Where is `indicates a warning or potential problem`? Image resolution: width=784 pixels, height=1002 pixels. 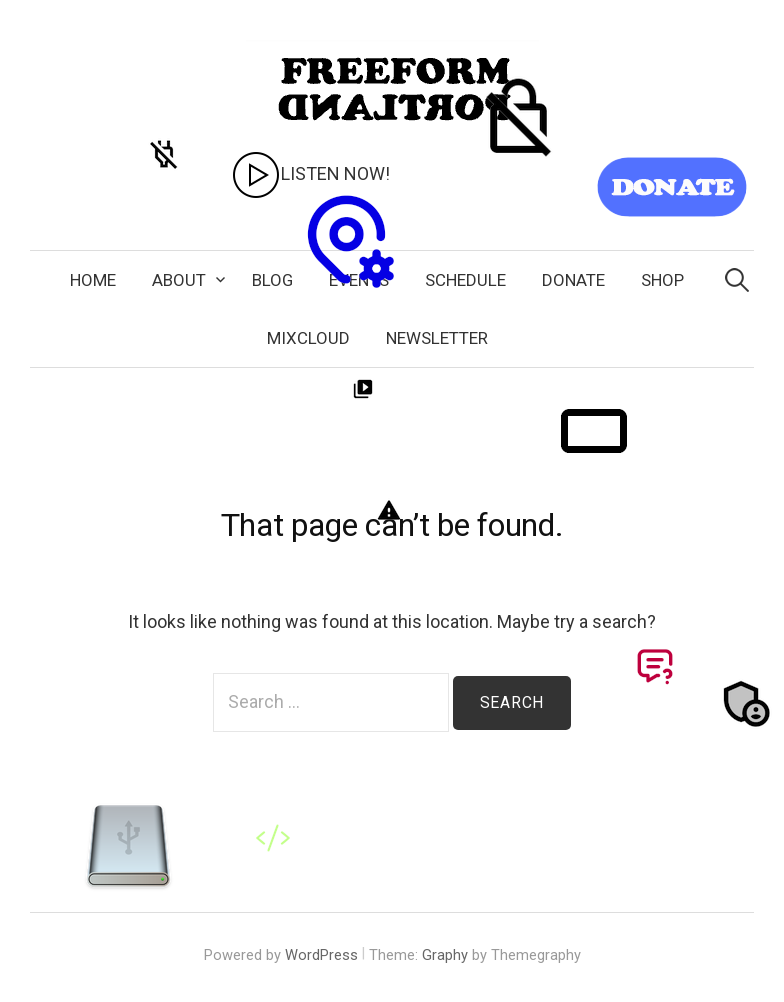 indicates a warning or potential problem is located at coordinates (389, 510).